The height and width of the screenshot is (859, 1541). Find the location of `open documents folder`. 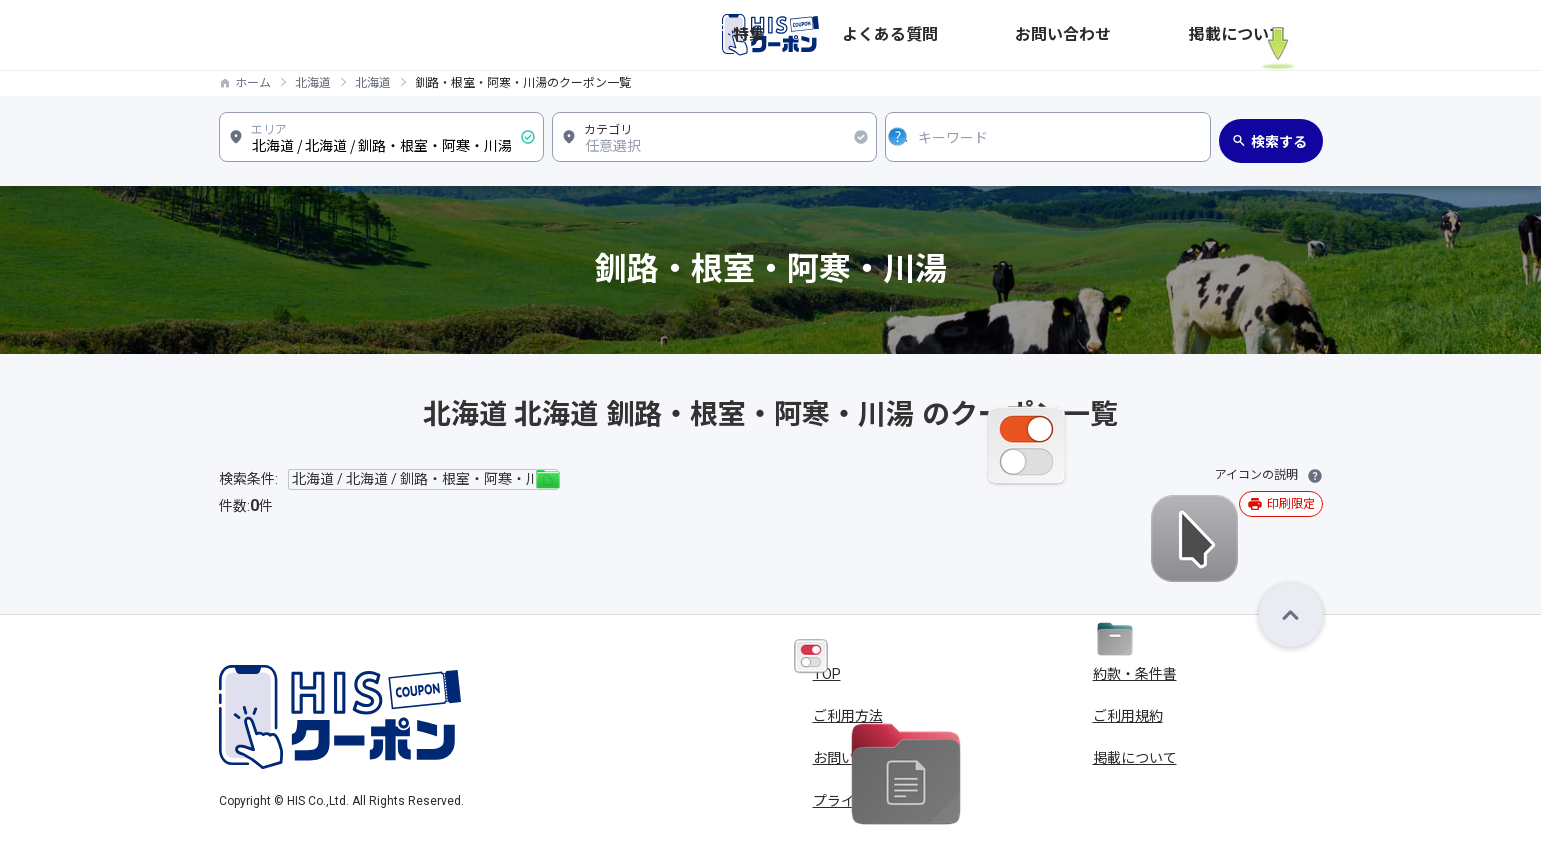

open documents folder is located at coordinates (548, 479).